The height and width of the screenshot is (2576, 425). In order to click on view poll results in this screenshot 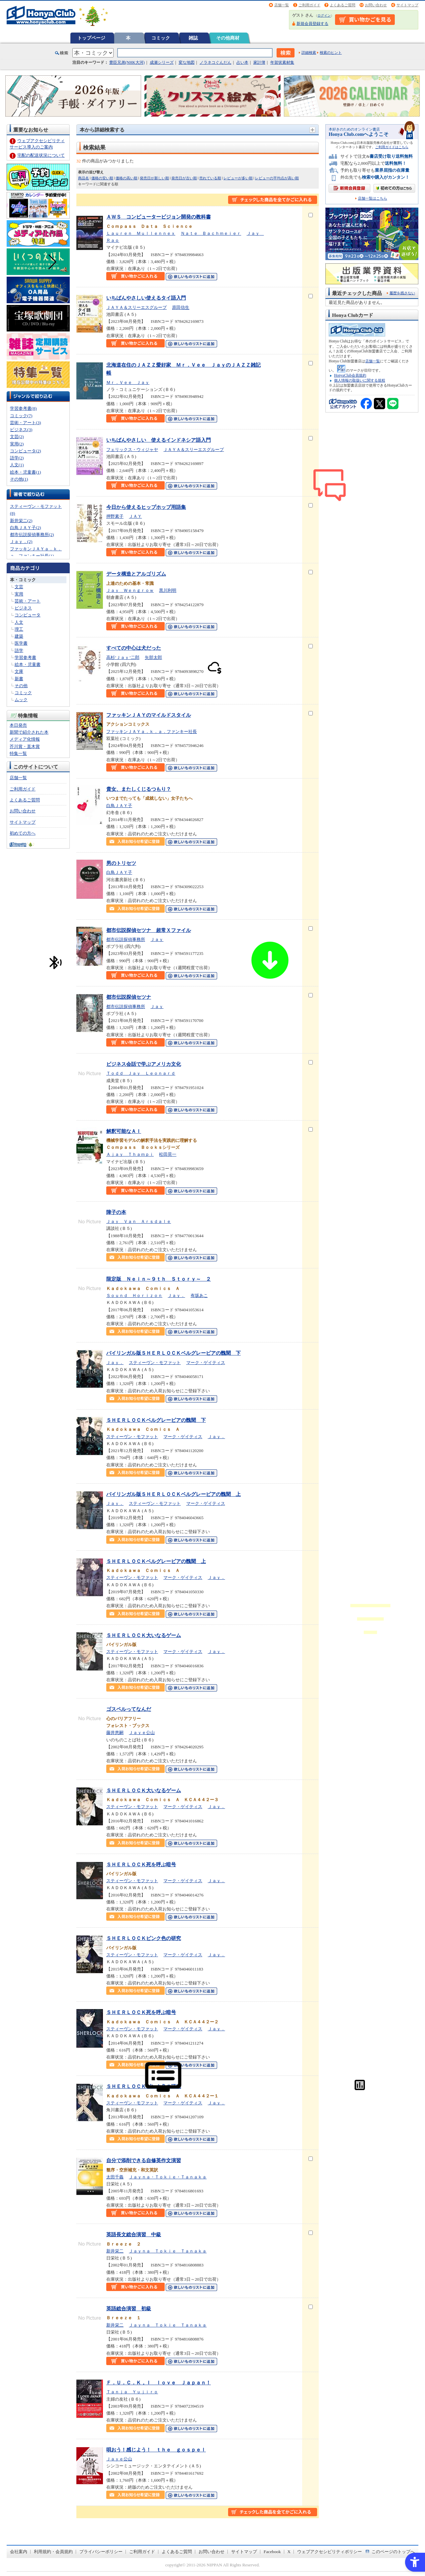, I will do `click(360, 2085)`.